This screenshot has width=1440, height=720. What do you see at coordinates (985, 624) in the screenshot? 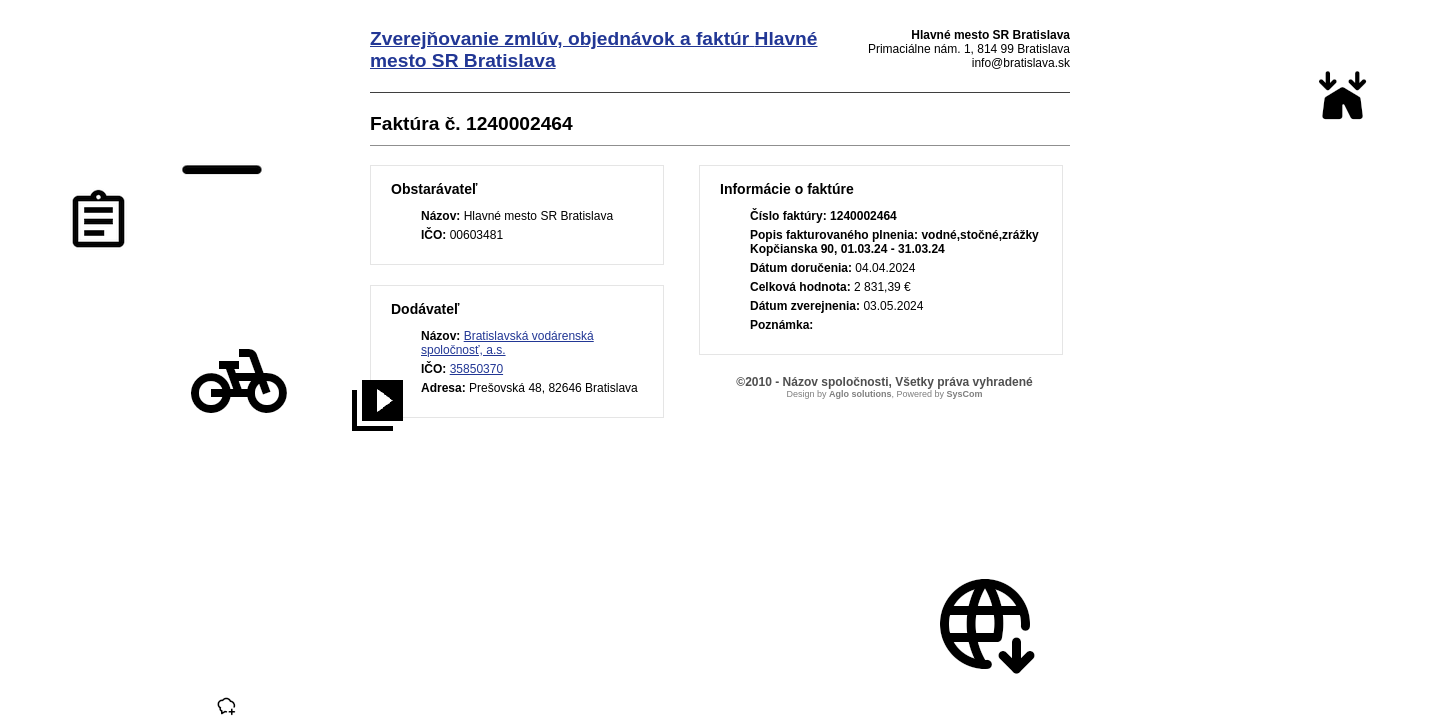
I see `download from the web` at bounding box center [985, 624].